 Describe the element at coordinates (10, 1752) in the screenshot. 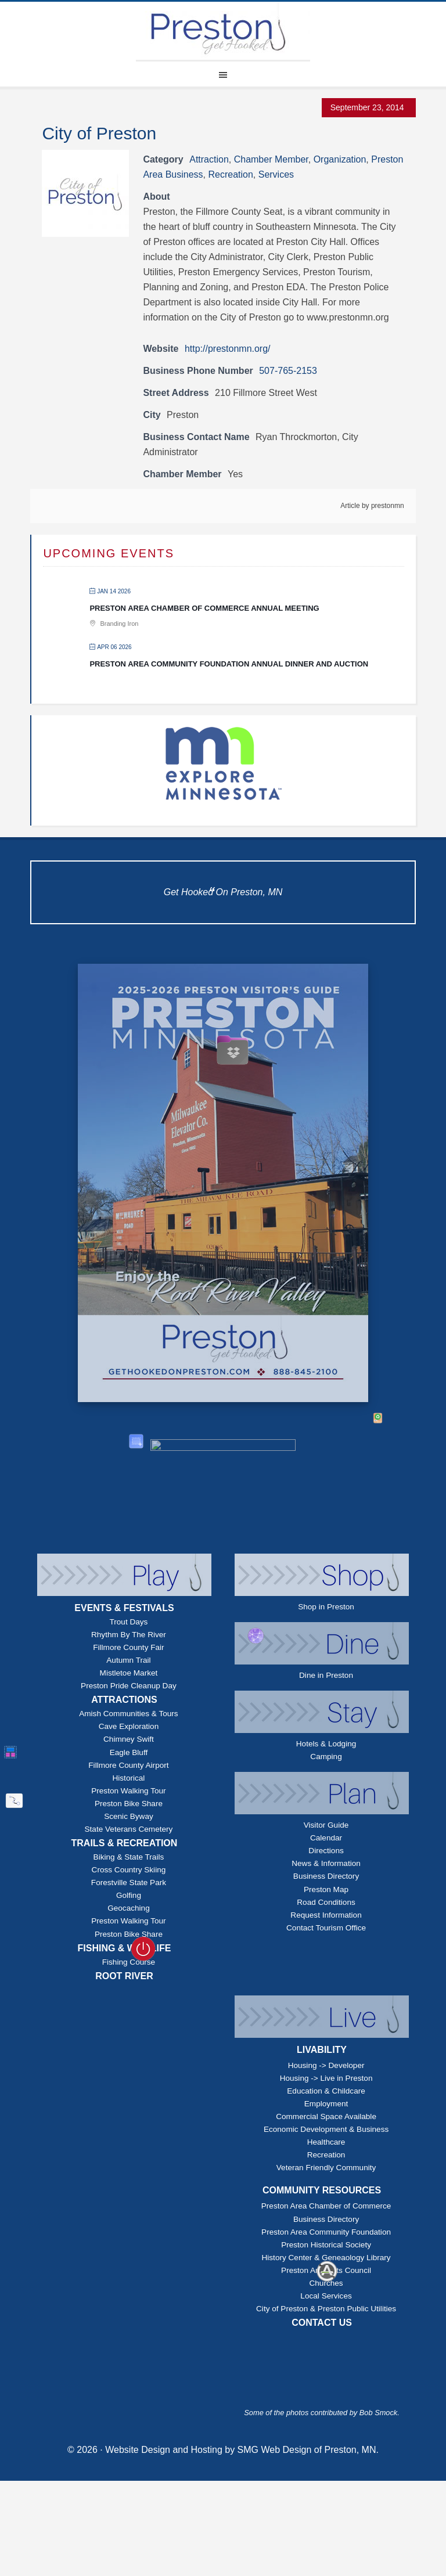

I see `select all items in the current view` at that location.